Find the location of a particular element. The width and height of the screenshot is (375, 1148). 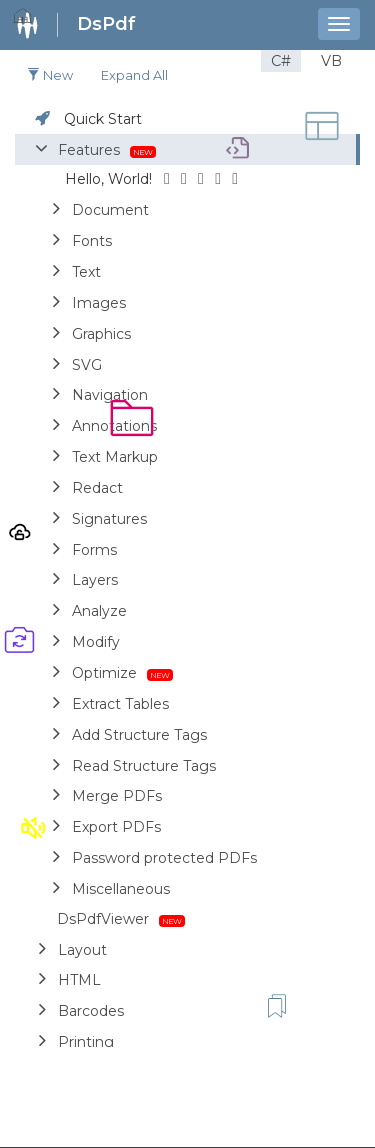

access garage or parking controls is located at coordinates (22, 16).